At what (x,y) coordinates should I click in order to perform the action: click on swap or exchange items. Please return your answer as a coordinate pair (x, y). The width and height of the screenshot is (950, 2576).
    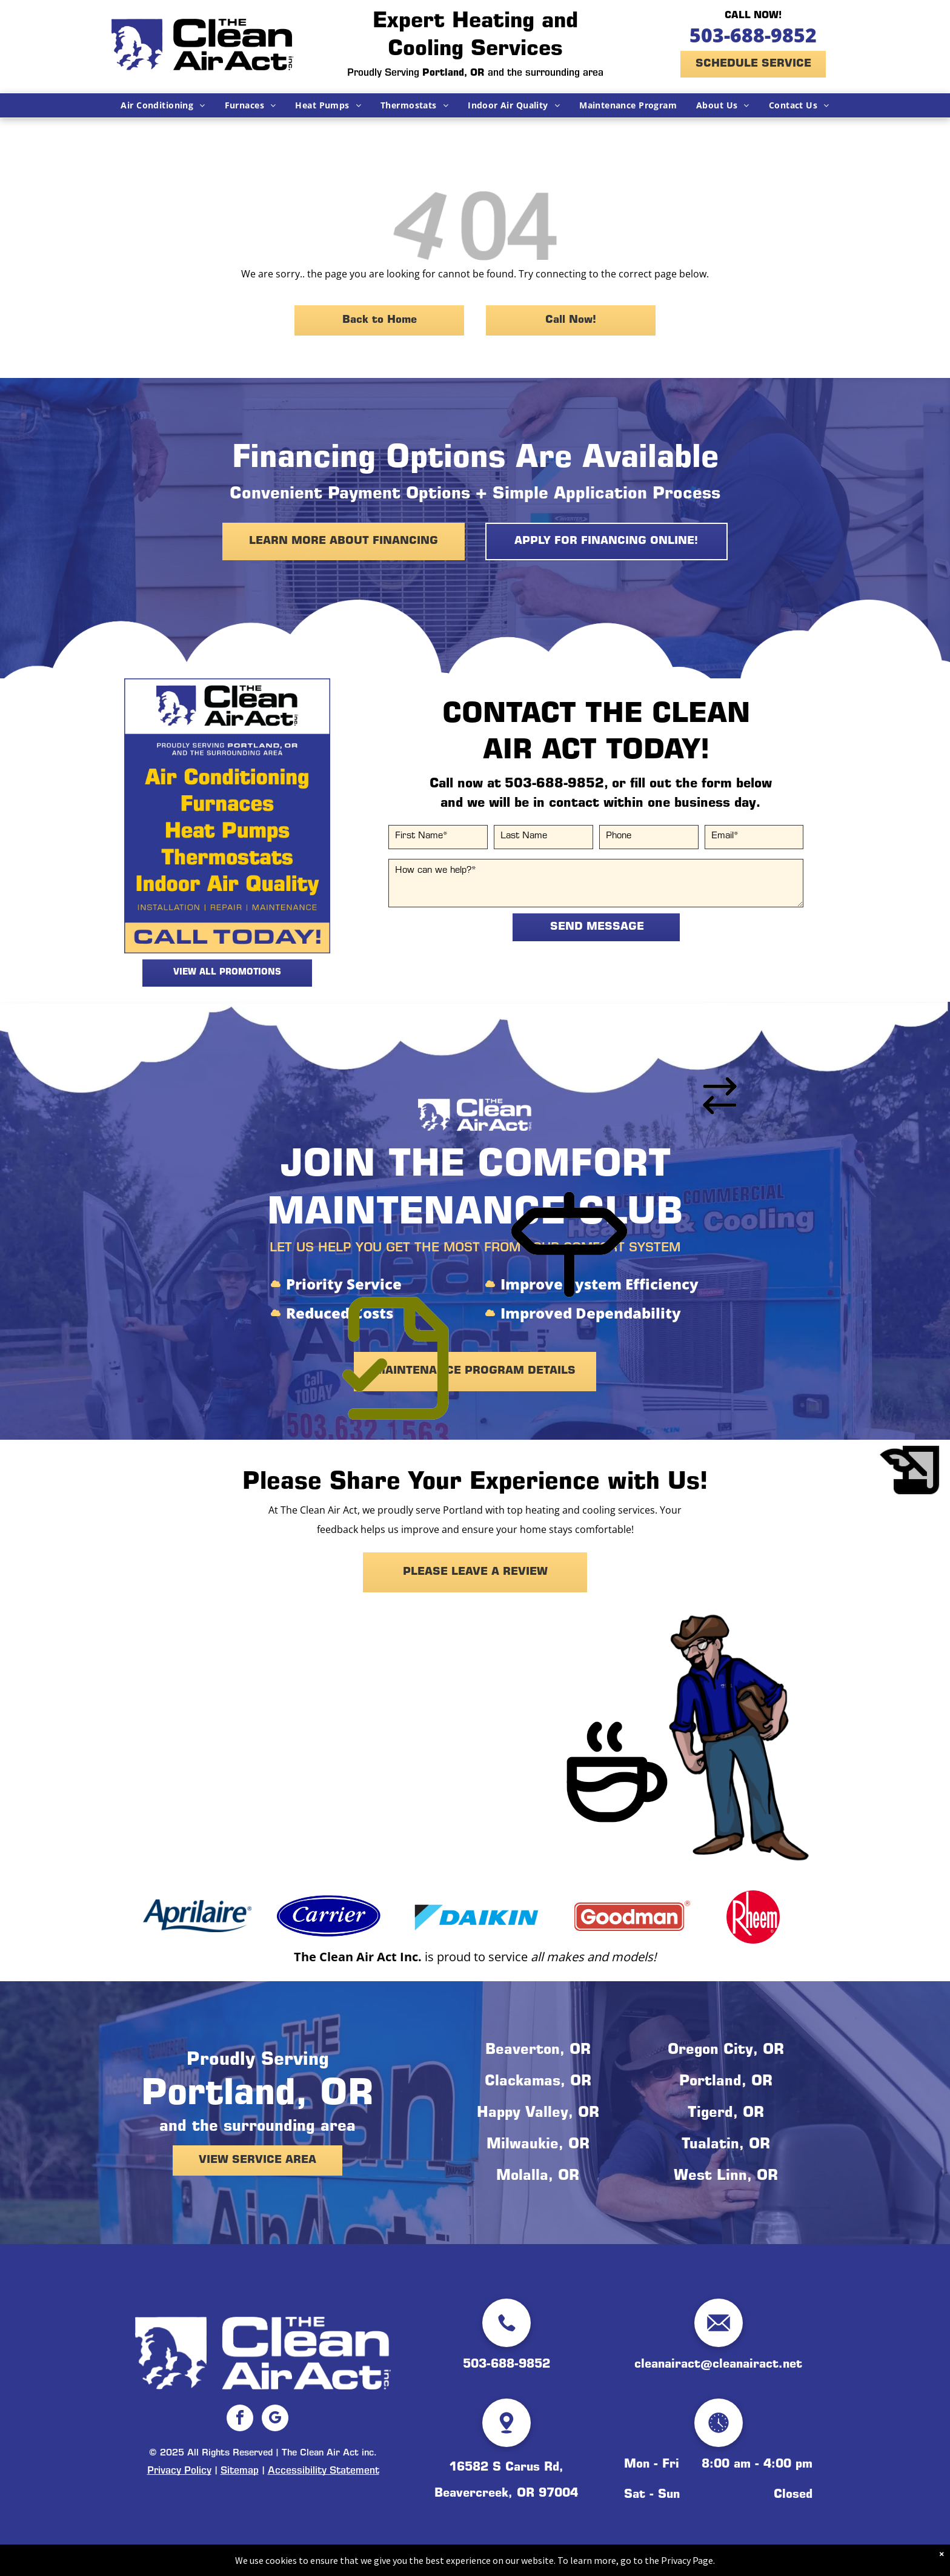
    Looking at the image, I should click on (720, 1096).